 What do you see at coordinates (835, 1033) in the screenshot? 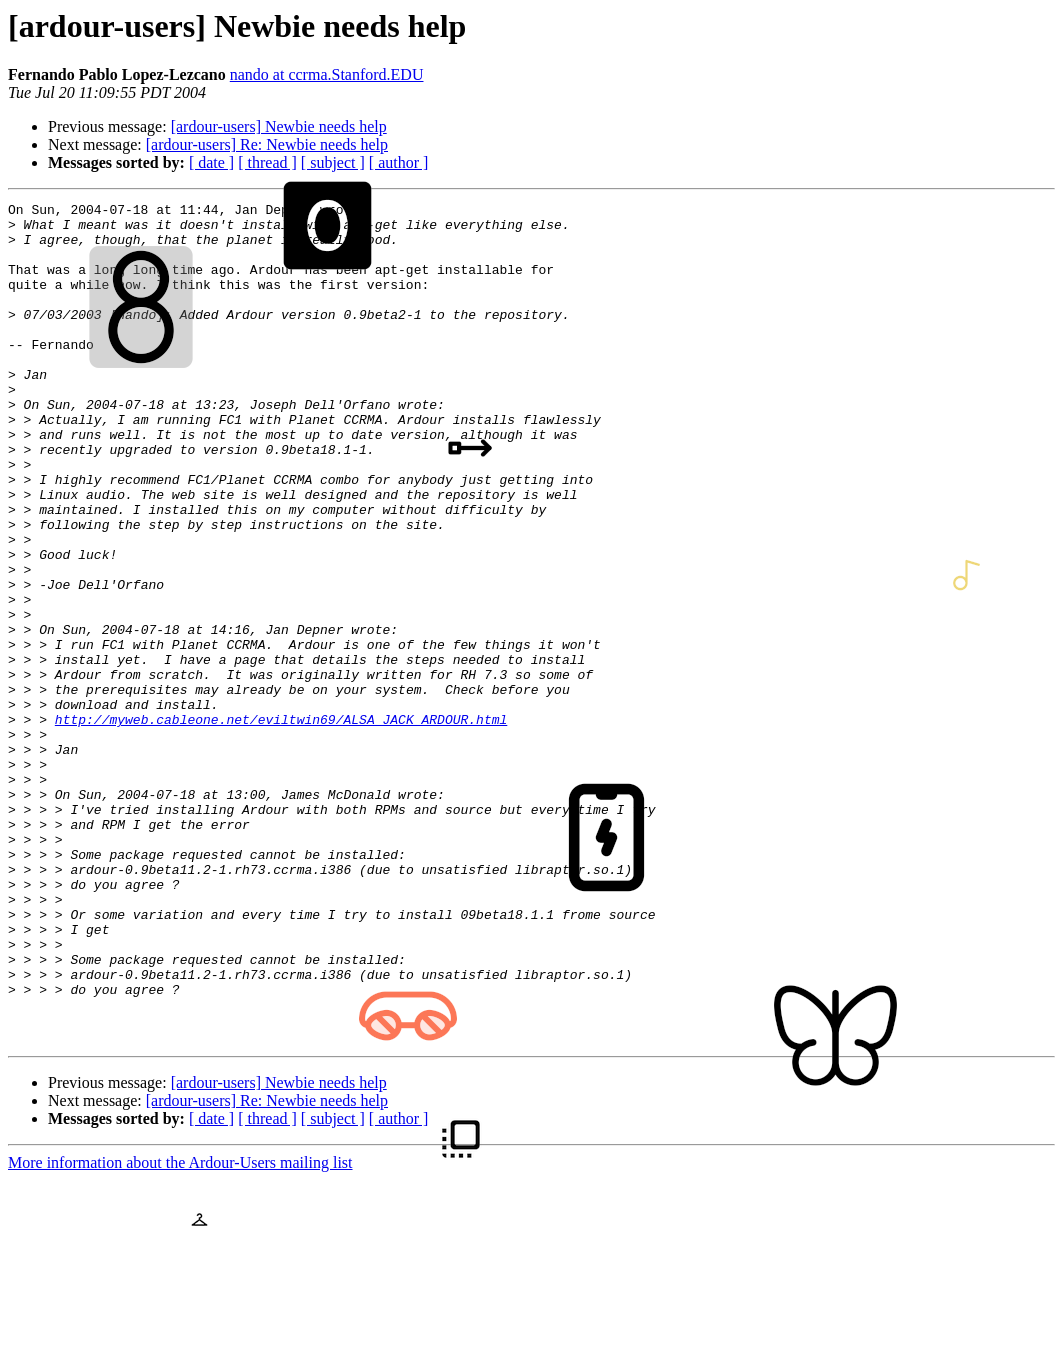
I see `indicates a lightweight or delicate mode` at bounding box center [835, 1033].